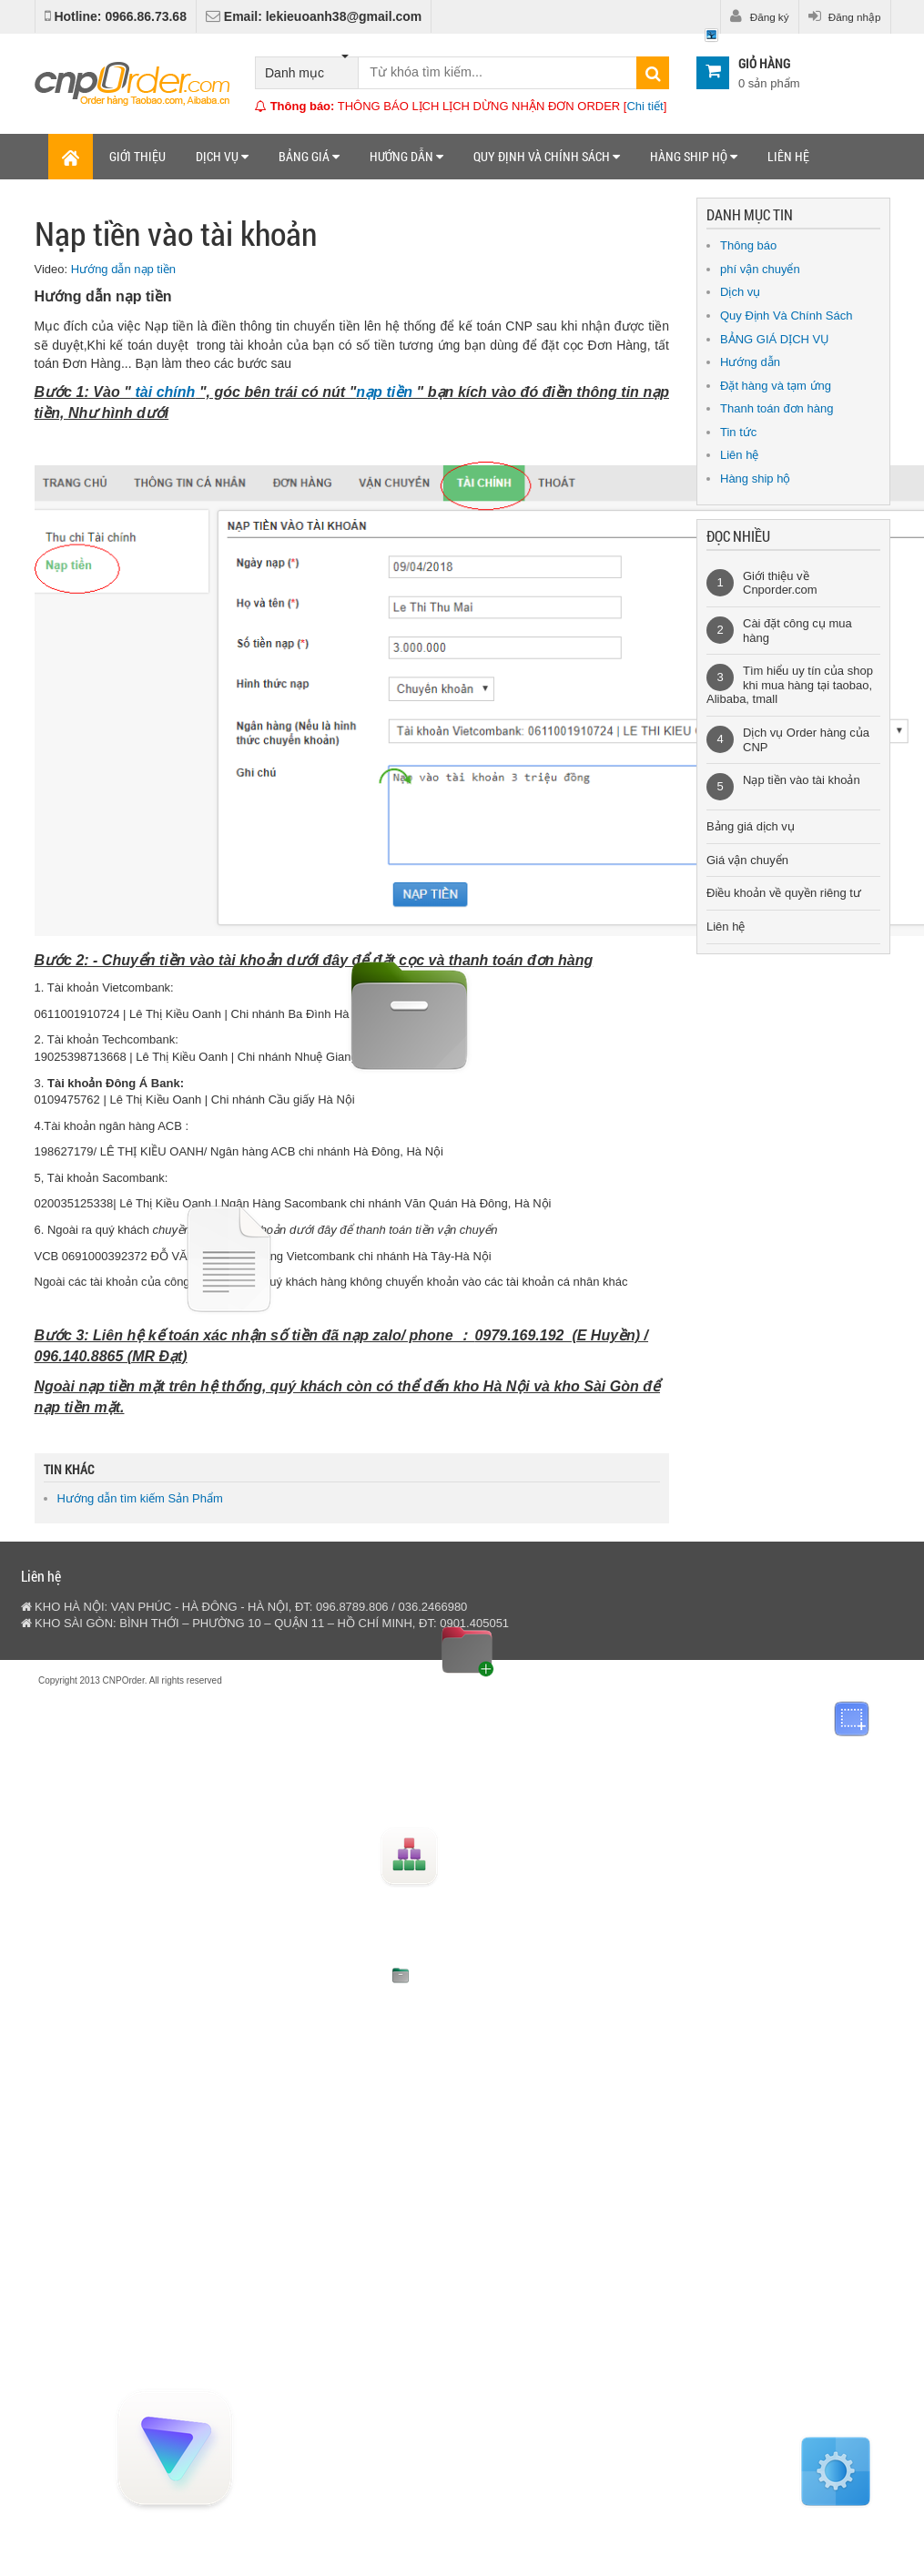 This screenshot has width=924, height=2576. What do you see at coordinates (175, 2450) in the screenshot?
I see `launch ProtonVPN application` at bounding box center [175, 2450].